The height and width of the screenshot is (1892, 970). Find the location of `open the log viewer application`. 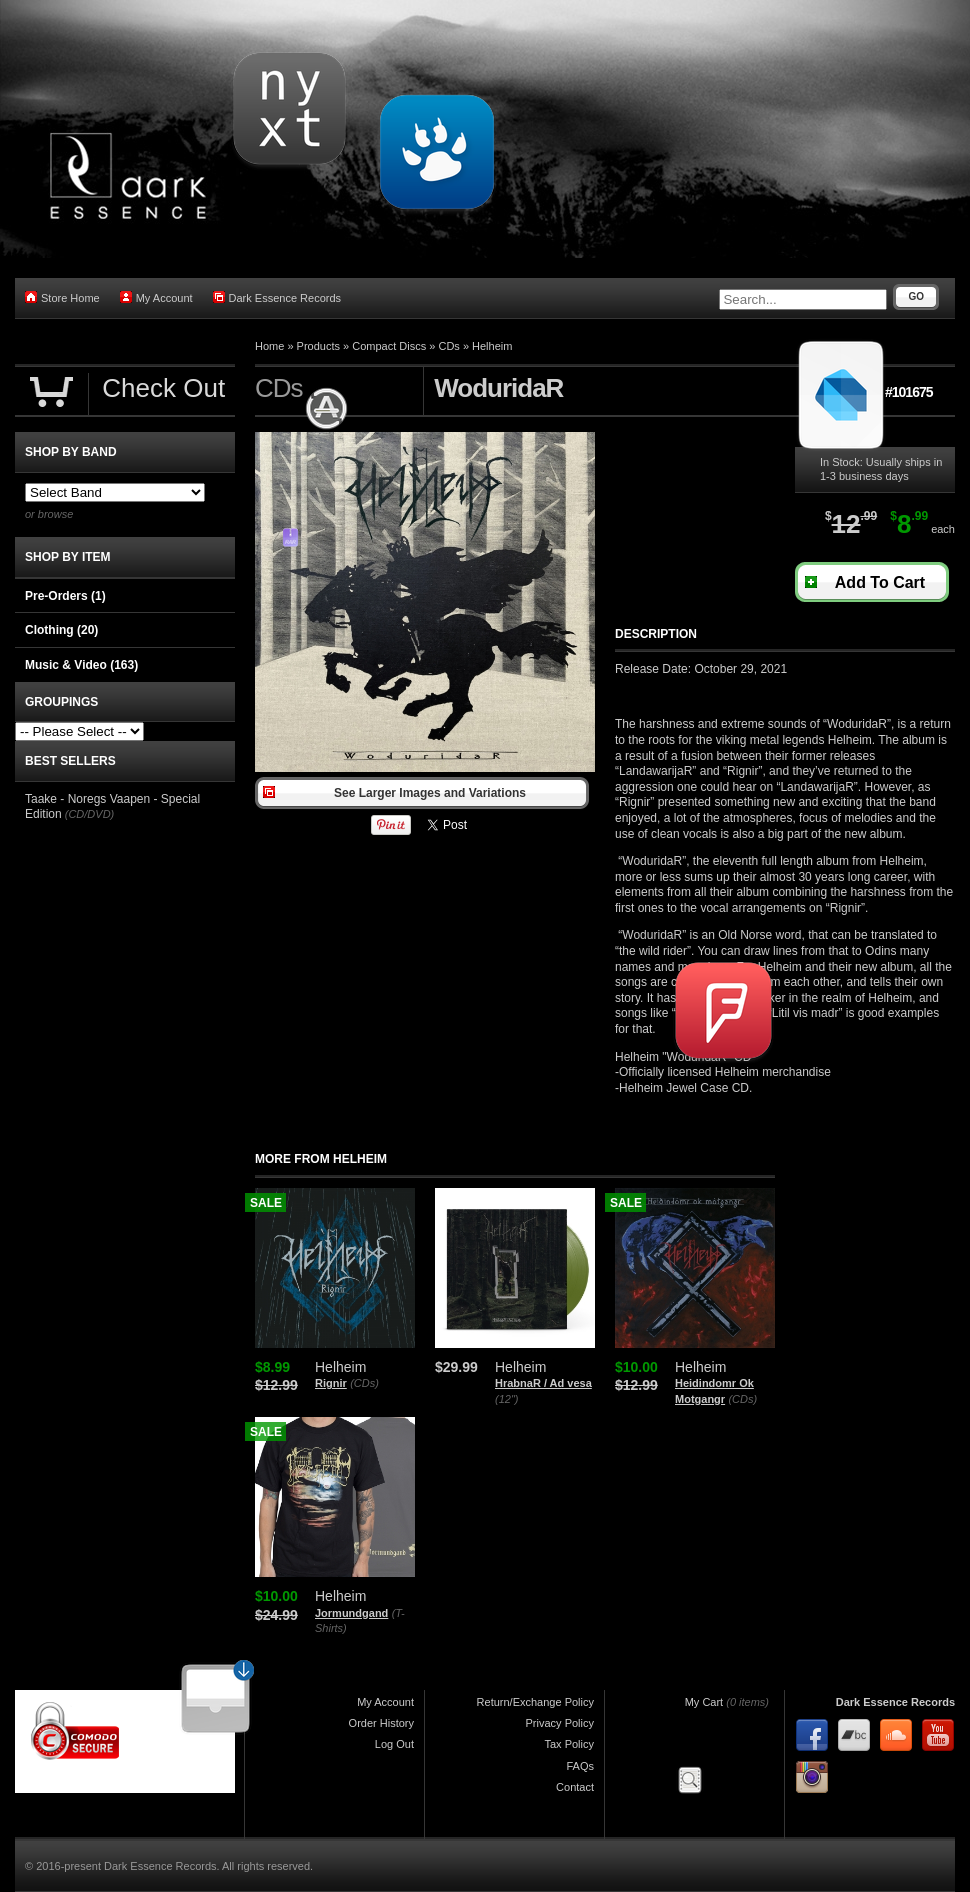

open the log viewer application is located at coordinates (690, 1780).